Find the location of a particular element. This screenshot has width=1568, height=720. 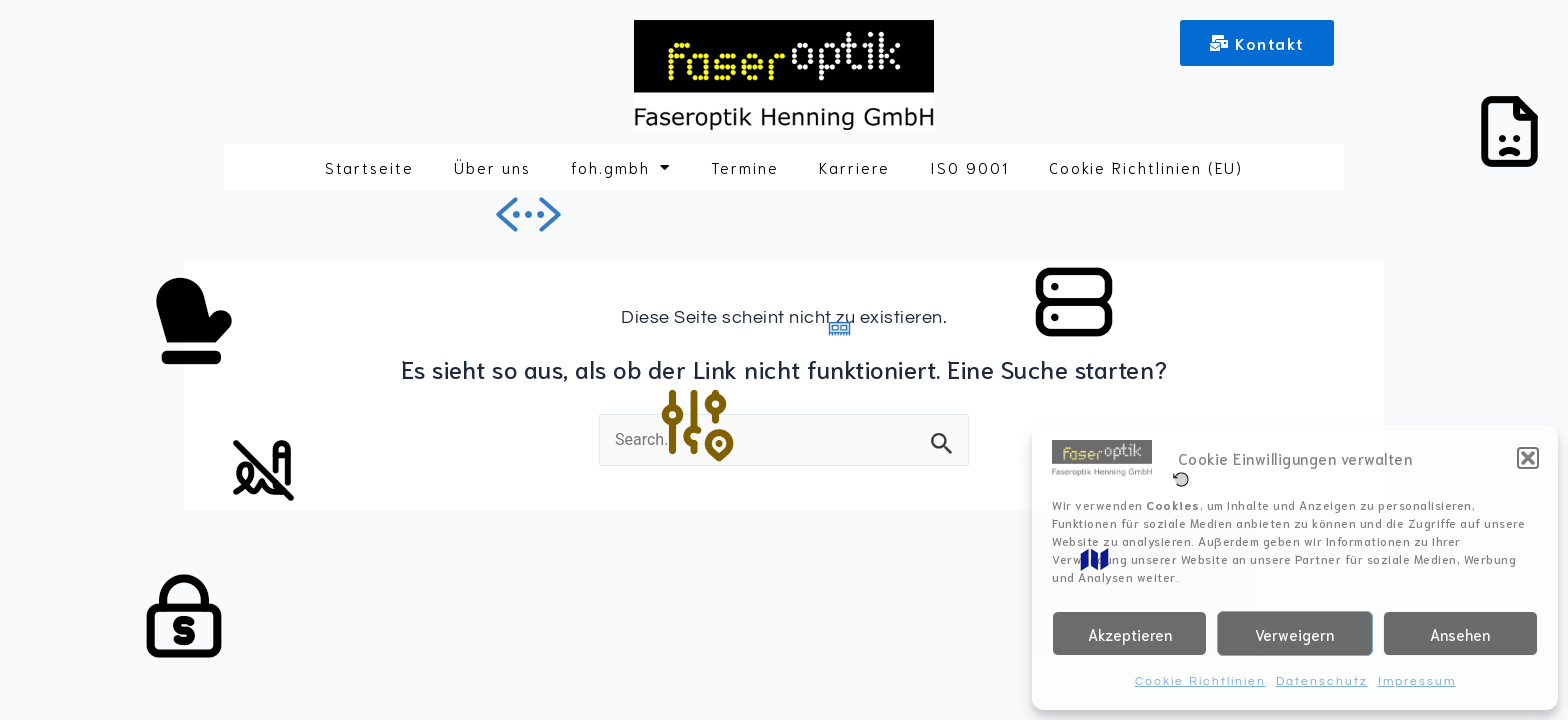

disable auto-signature or sign-off is located at coordinates (263, 470).